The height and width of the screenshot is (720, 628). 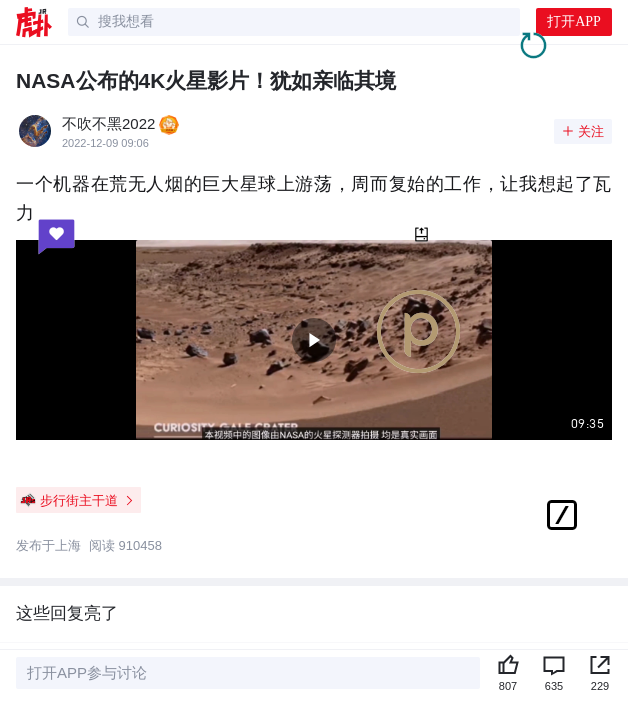 What do you see at coordinates (418, 331) in the screenshot?
I see `planet logo` at bounding box center [418, 331].